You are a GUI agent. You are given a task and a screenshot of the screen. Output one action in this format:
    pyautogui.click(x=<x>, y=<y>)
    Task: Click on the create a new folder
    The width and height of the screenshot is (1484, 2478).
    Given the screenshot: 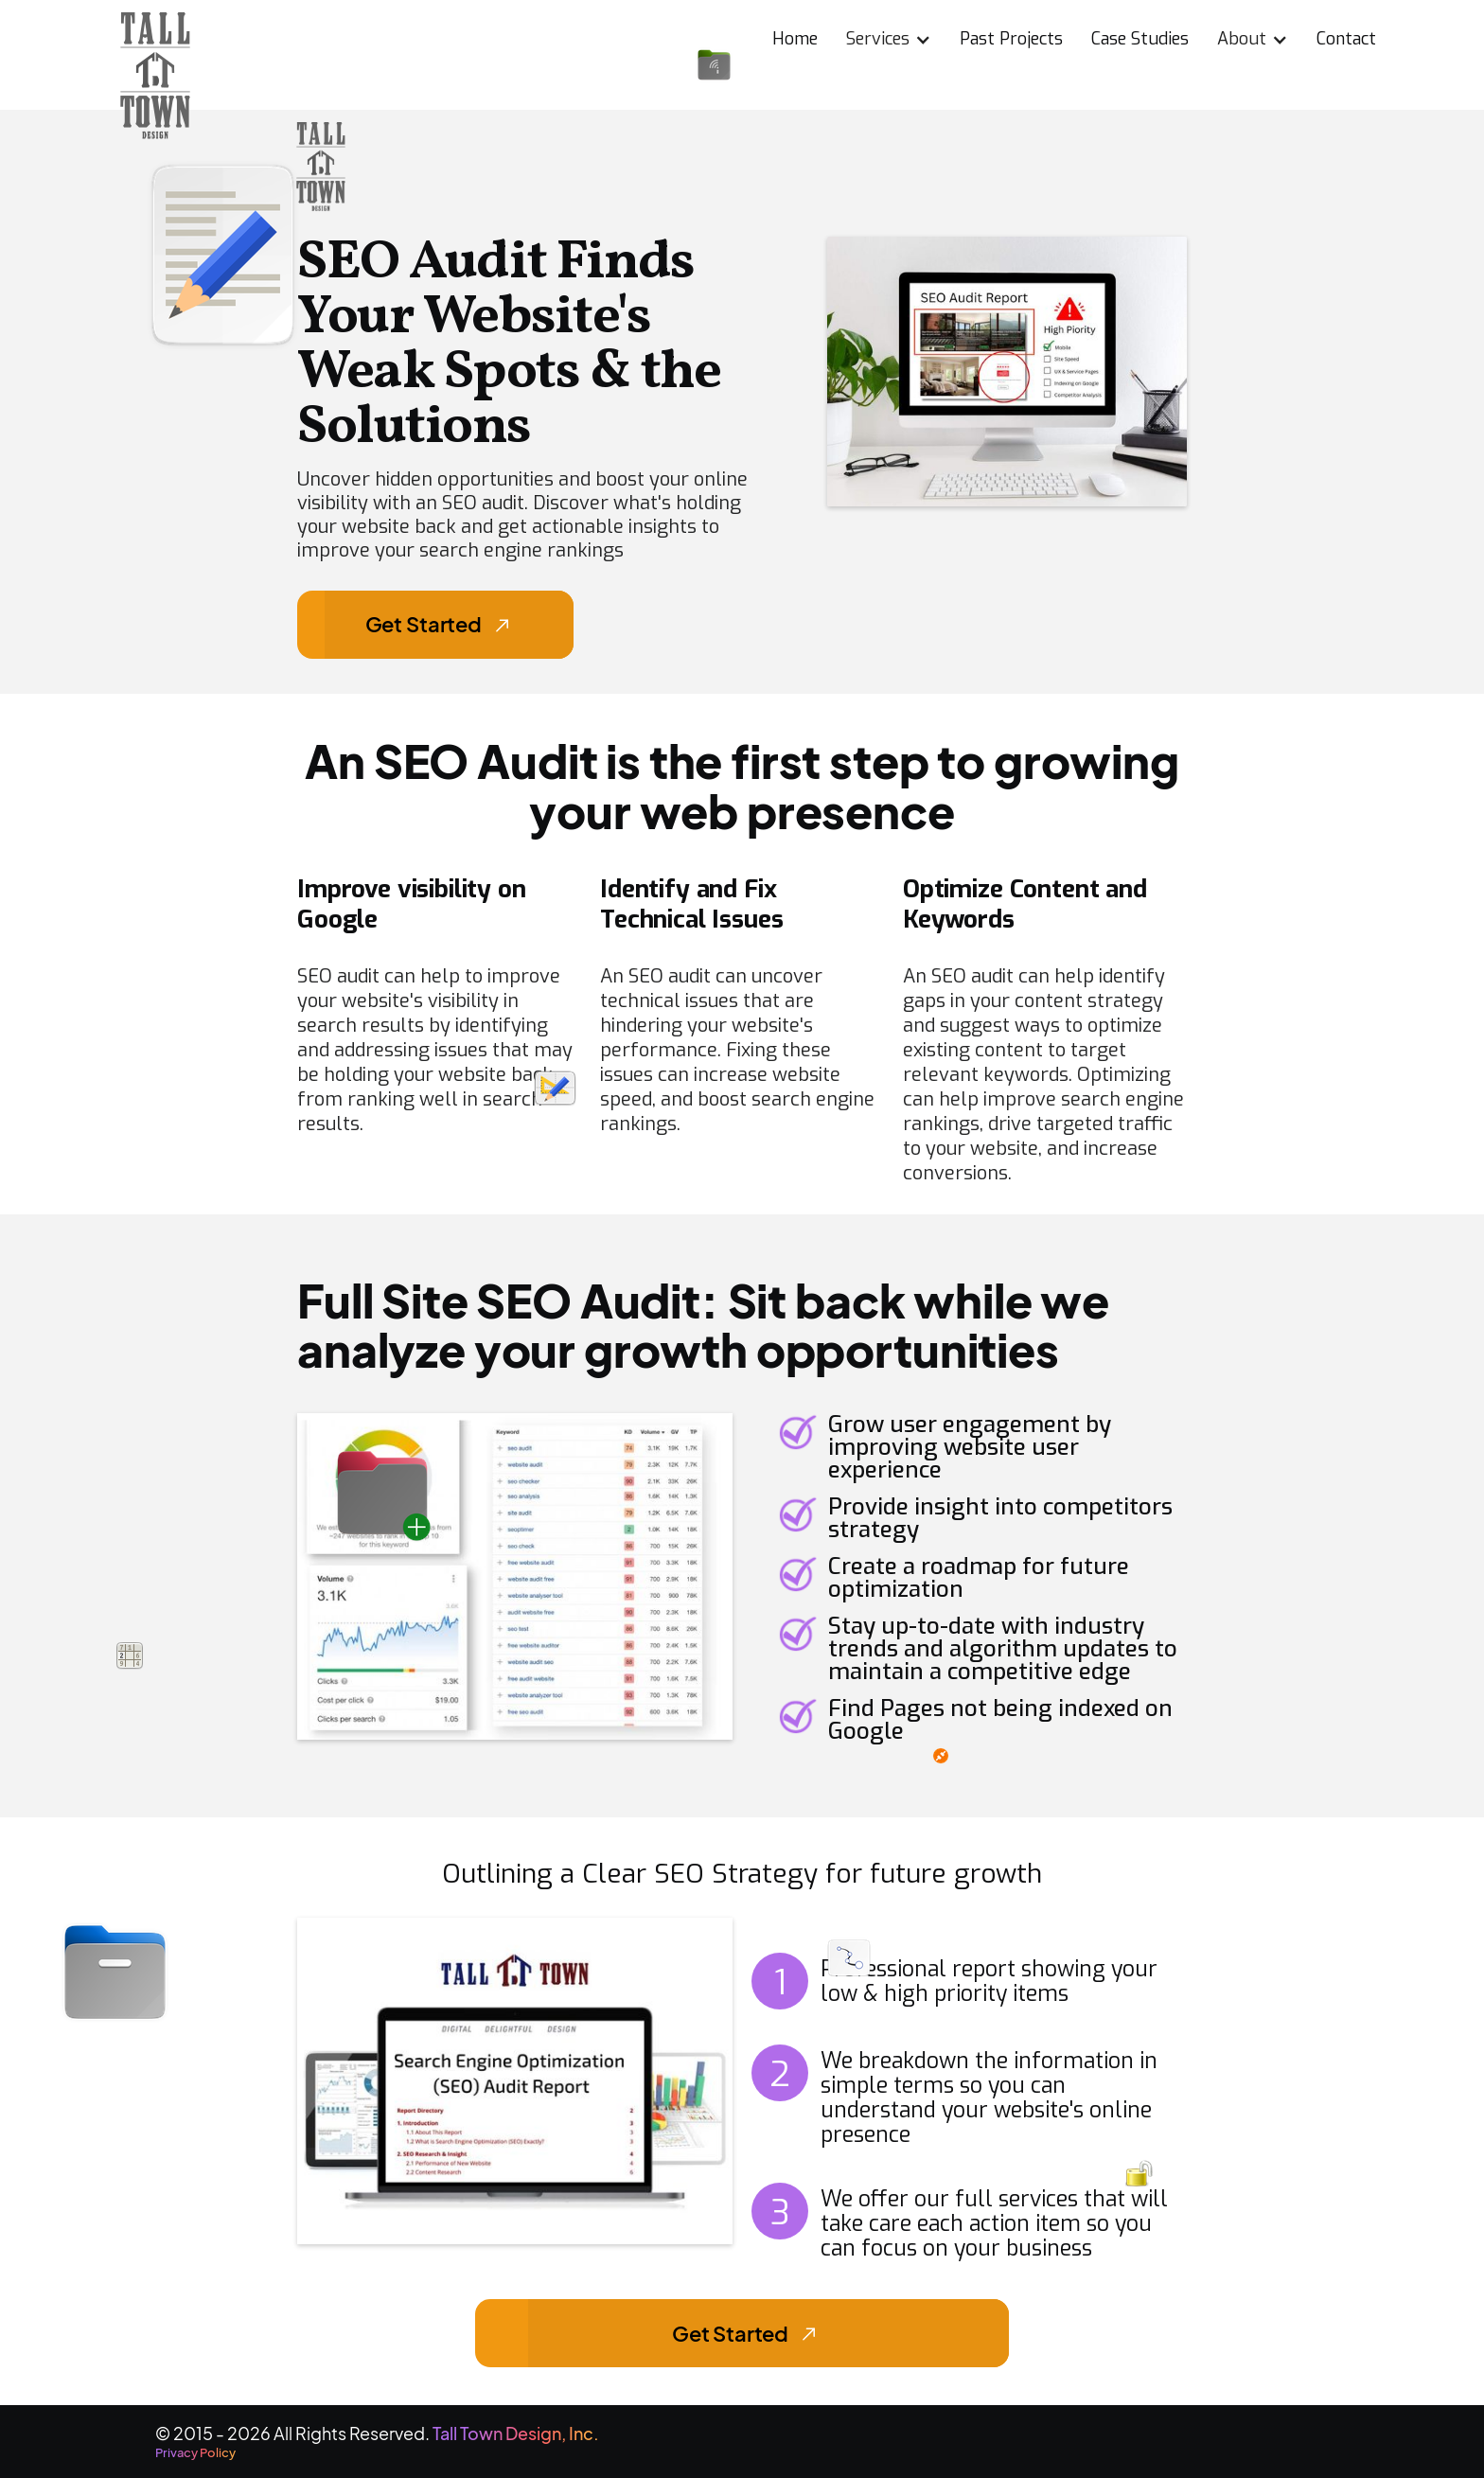 What is the action you would take?
    pyautogui.click(x=382, y=1493)
    